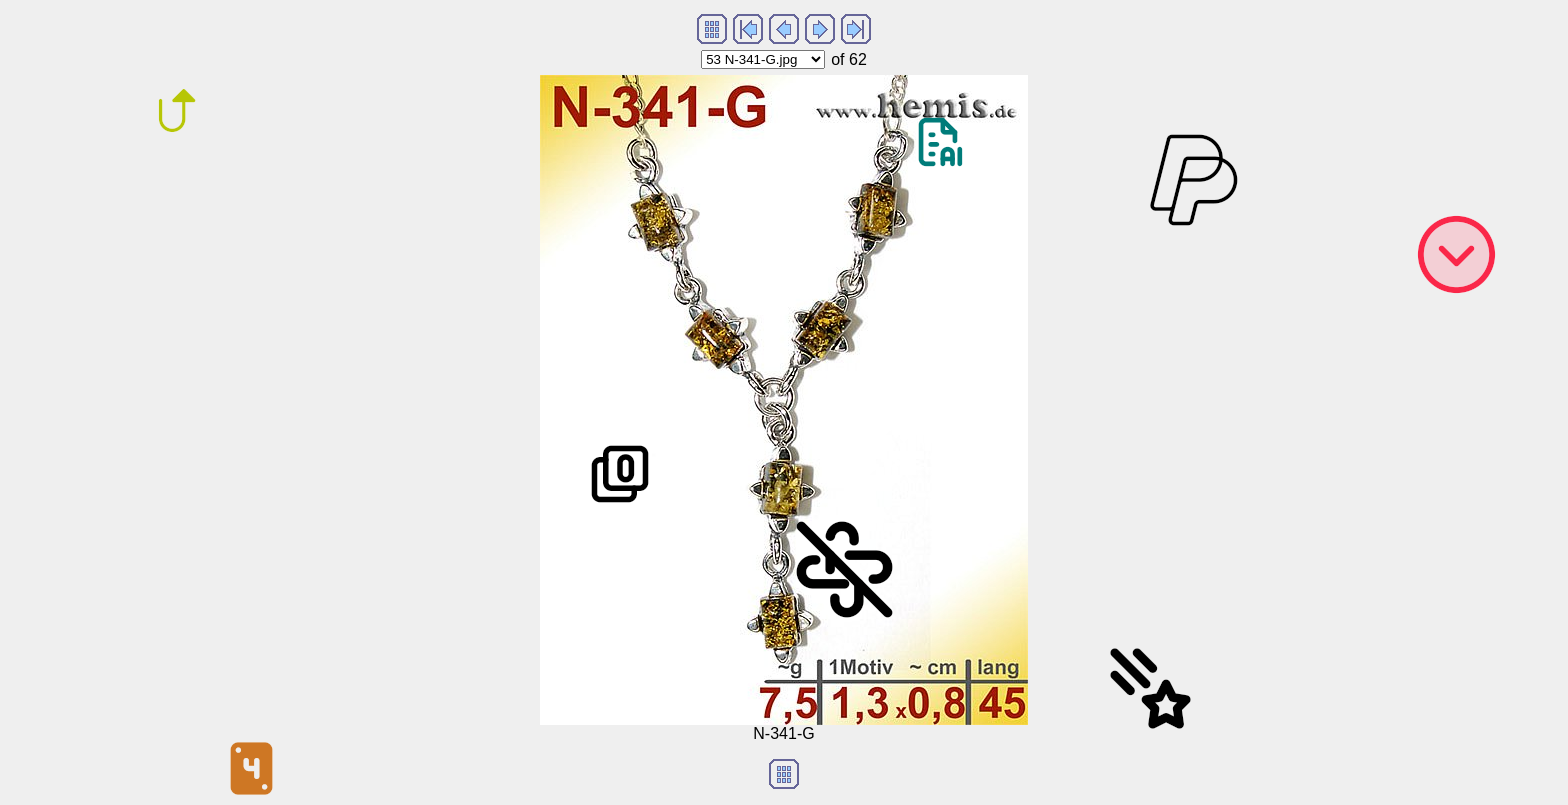 Image resolution: width=1568 pixels, height=805 pixels. Describe the element at coordinates (844, 569) in the screenshot. I see `api connection disabled` at that location.